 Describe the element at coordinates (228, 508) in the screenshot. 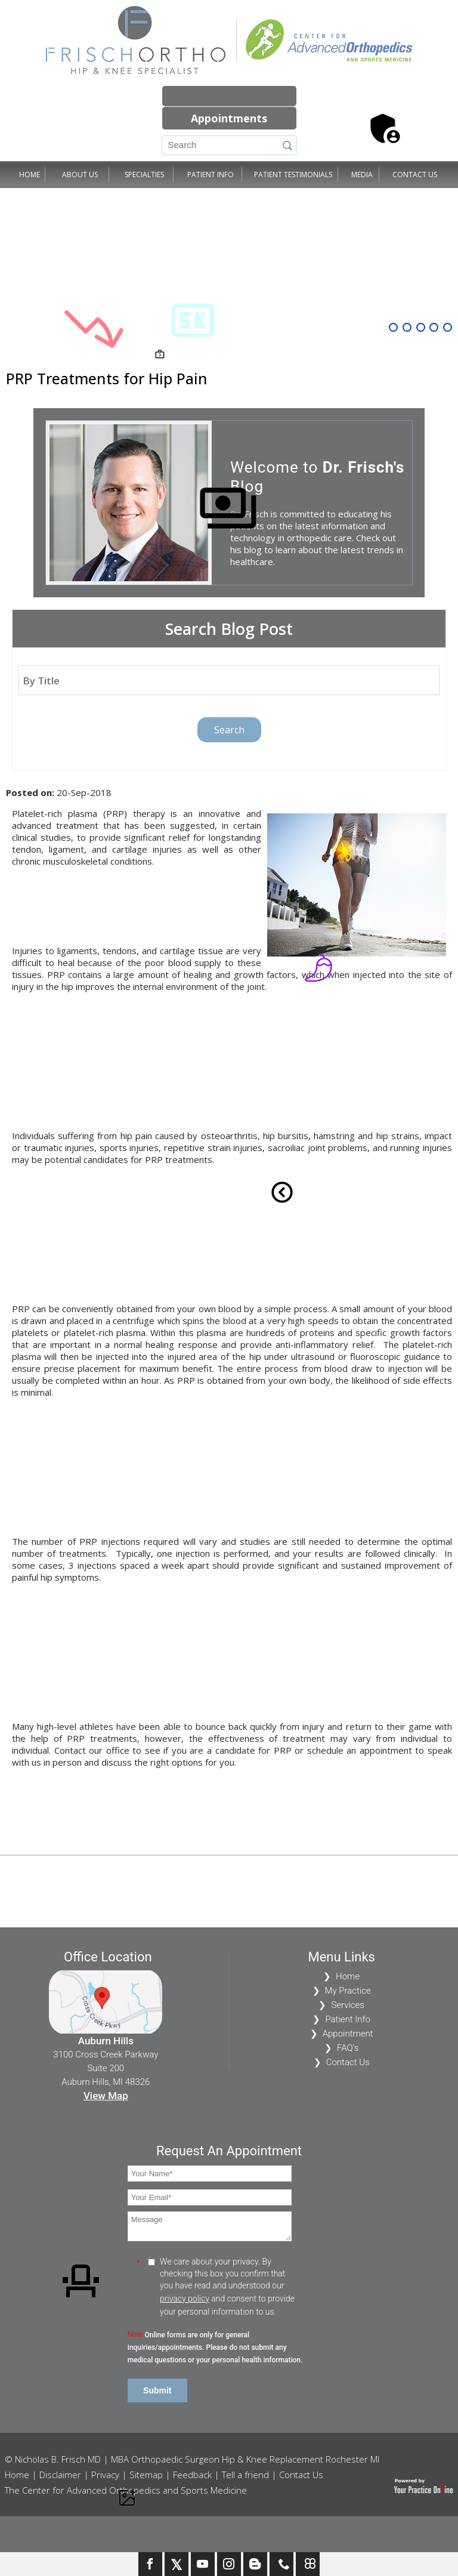

I see `access payment methods` at that location.